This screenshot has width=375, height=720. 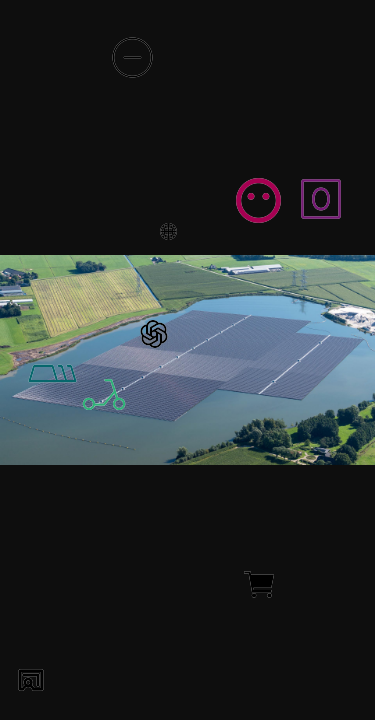 What do you see at coordinates (52, 373) in the screenshot?
I see `switch between open tabs` at bounding box center [52, 373].